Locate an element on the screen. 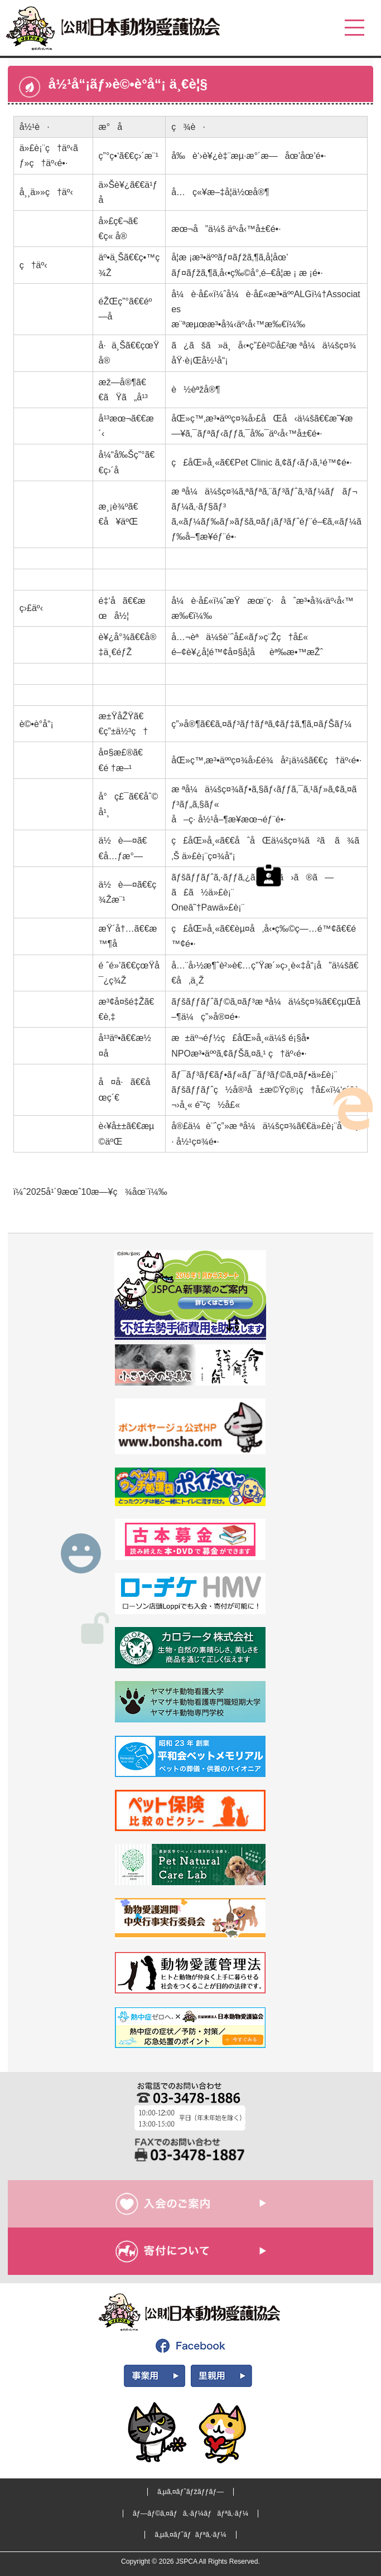 This screenshot has width=381, height=2576. unlock or access secured content is located at coordinates (92, 1629).